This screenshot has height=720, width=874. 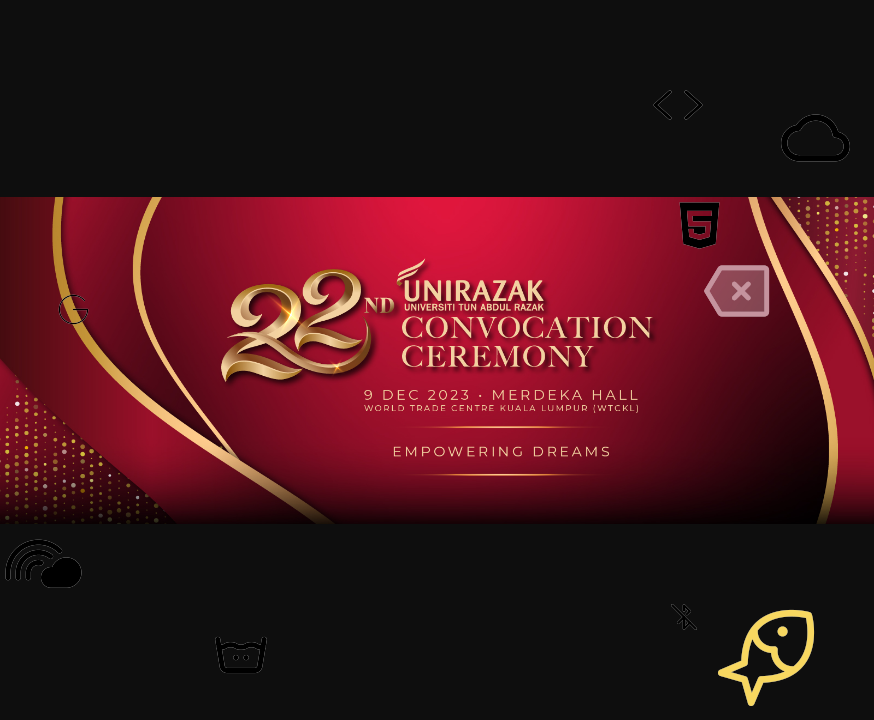 I want to click on delete the previous character, so click(x=739, y=291).